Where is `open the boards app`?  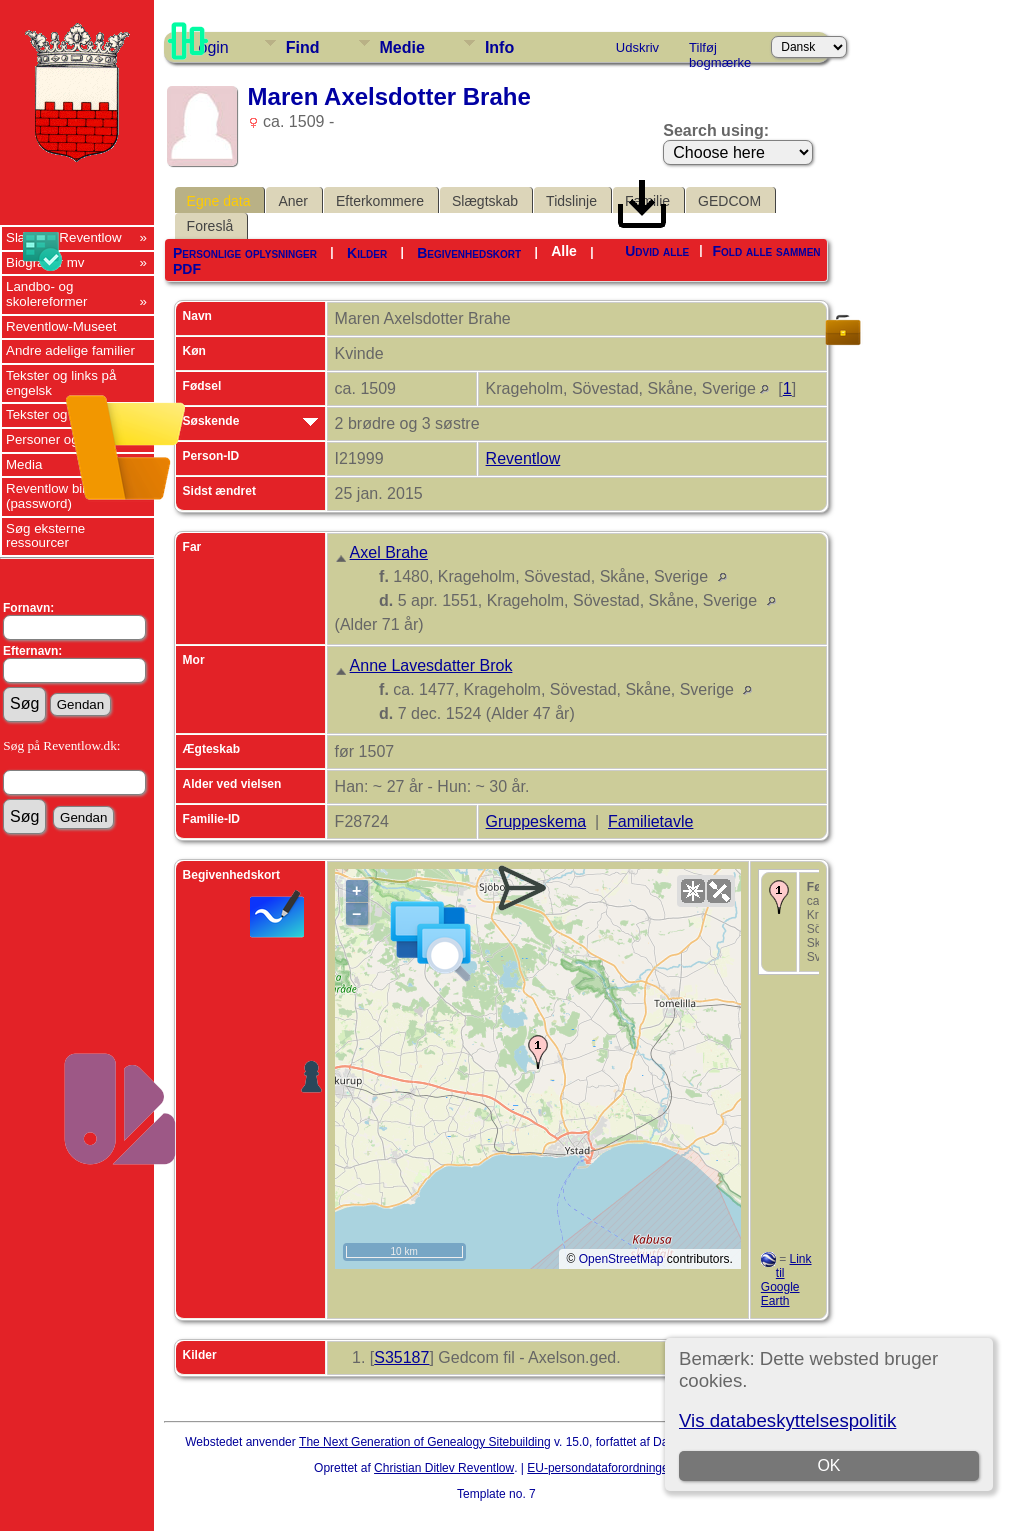 open the boards app is located at coordinates (42, 251).